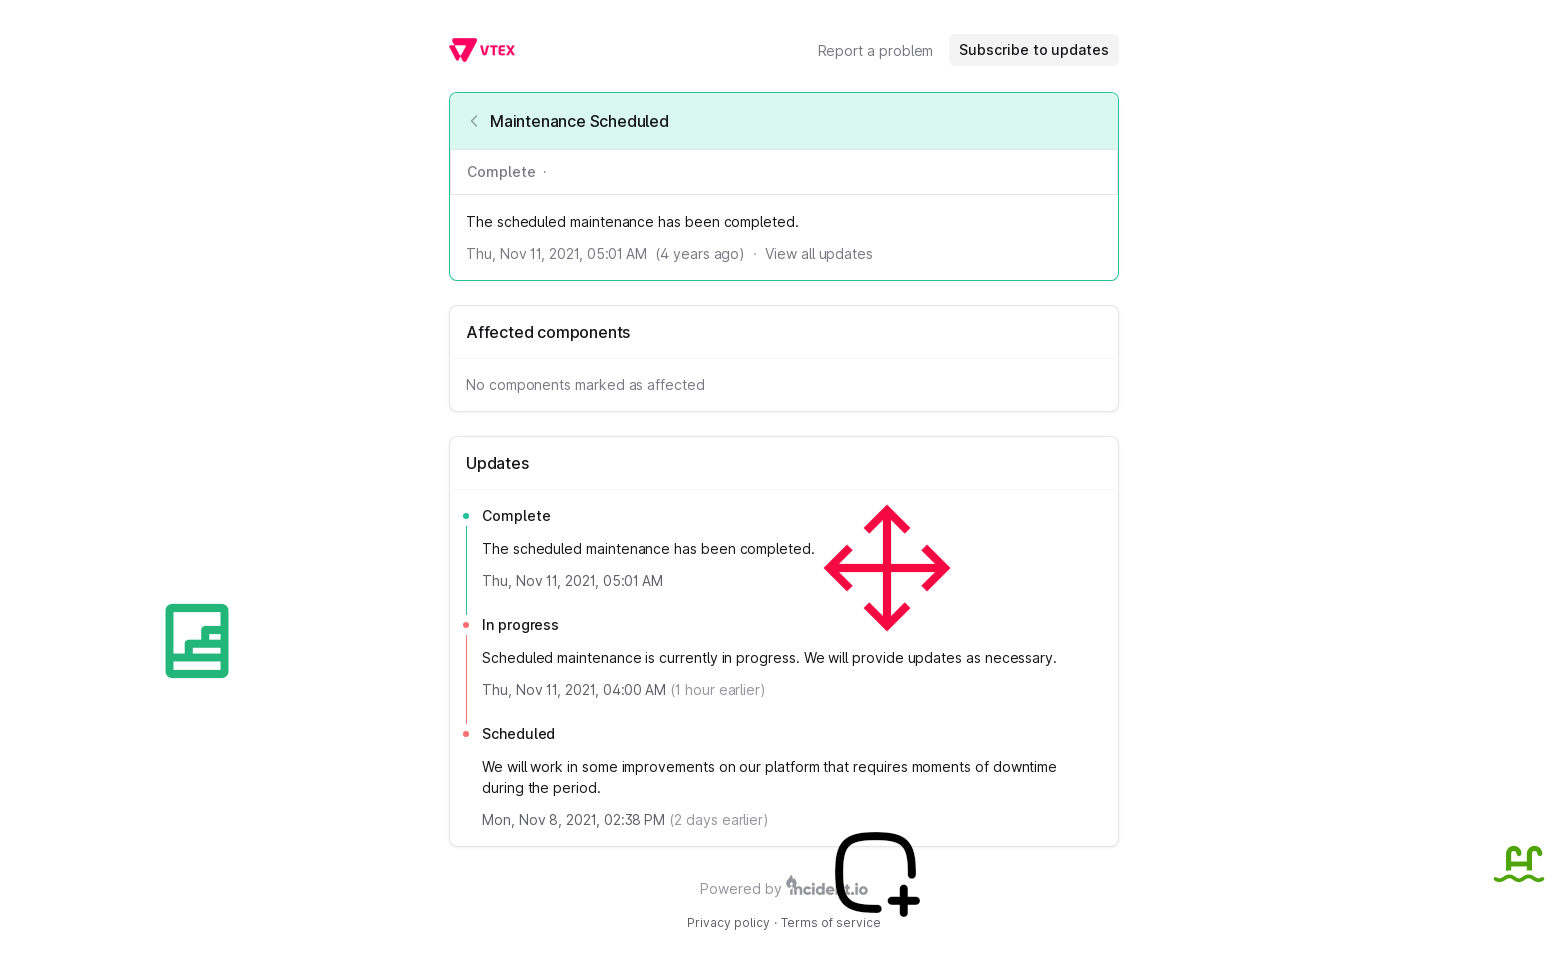 The height and width of the screenshot is (963, 1568). What do you see at coordinates (1519, 864) in the screenshot?
I see `indicates swimming pool amenity available` at bounding box center [1519, 864].